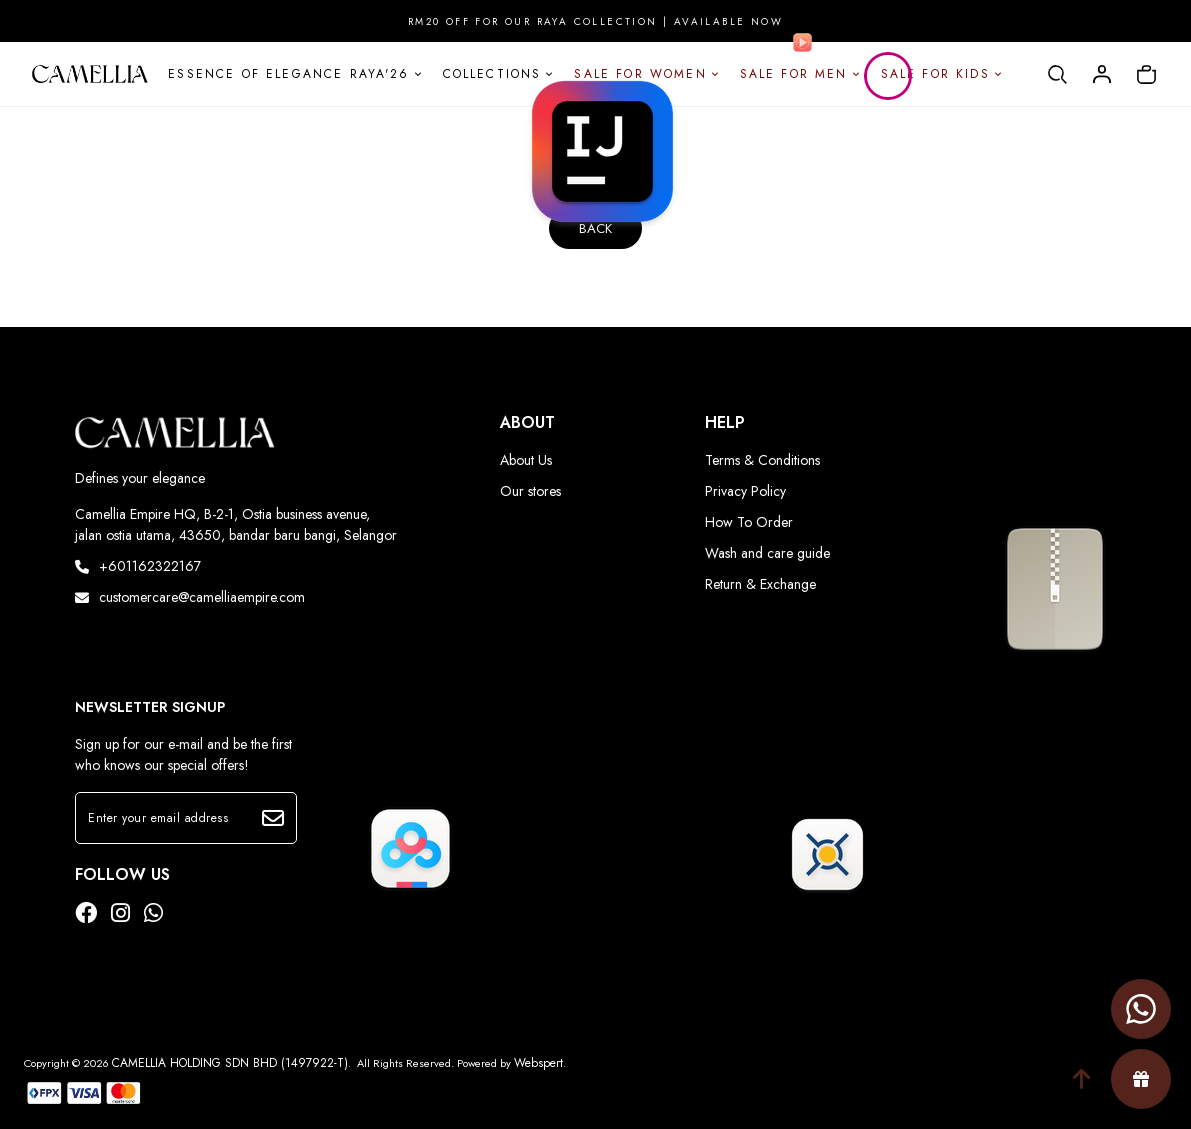  Describe the element at coordinates (410, 848) in the screenshot. I see `open Baidu Netdisk cloud storage app` at that location.